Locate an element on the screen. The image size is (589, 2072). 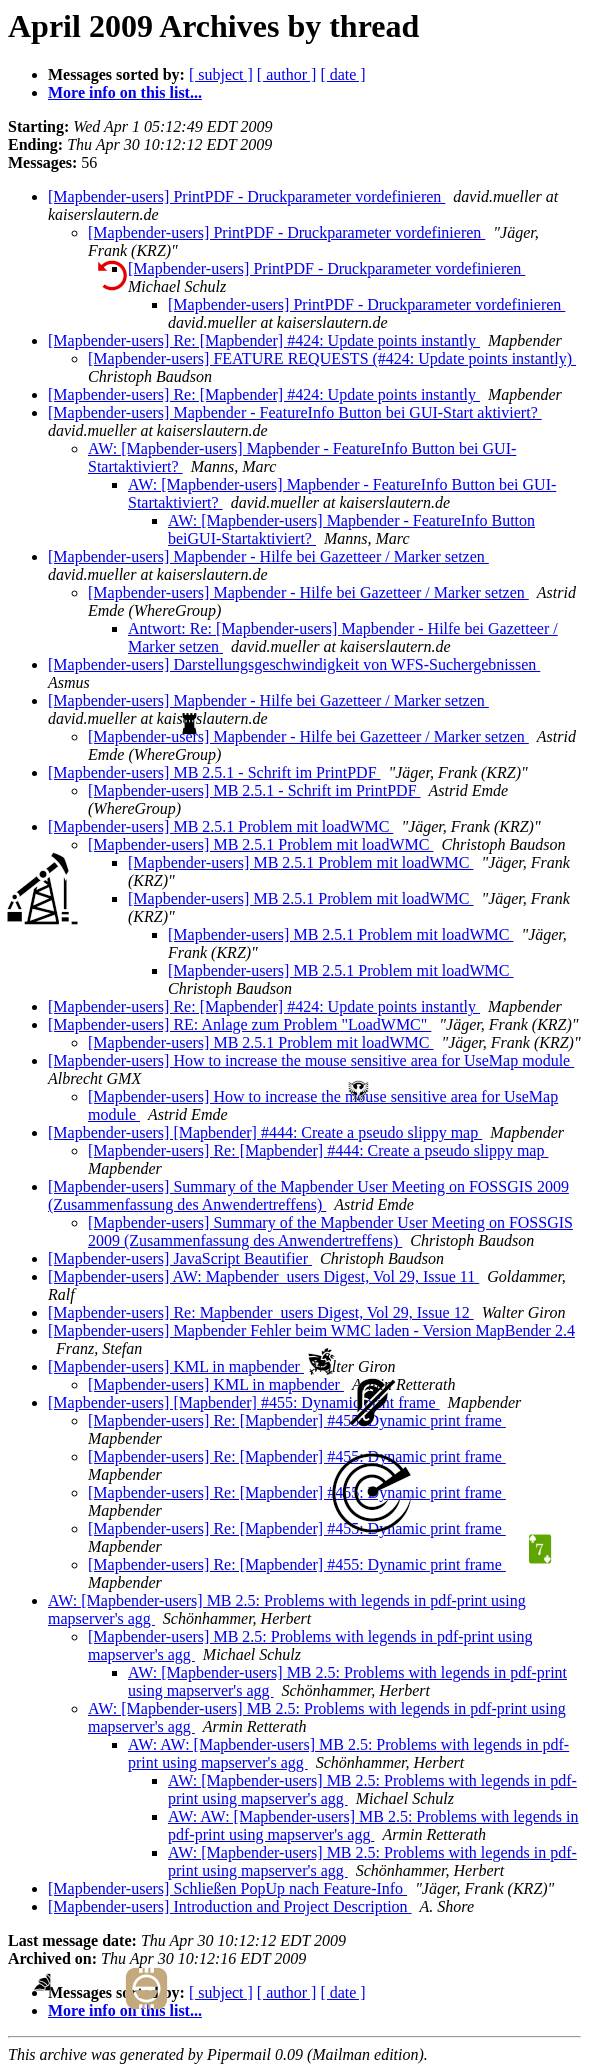
access oil production or extraction features is located at coordinates (42, 888).